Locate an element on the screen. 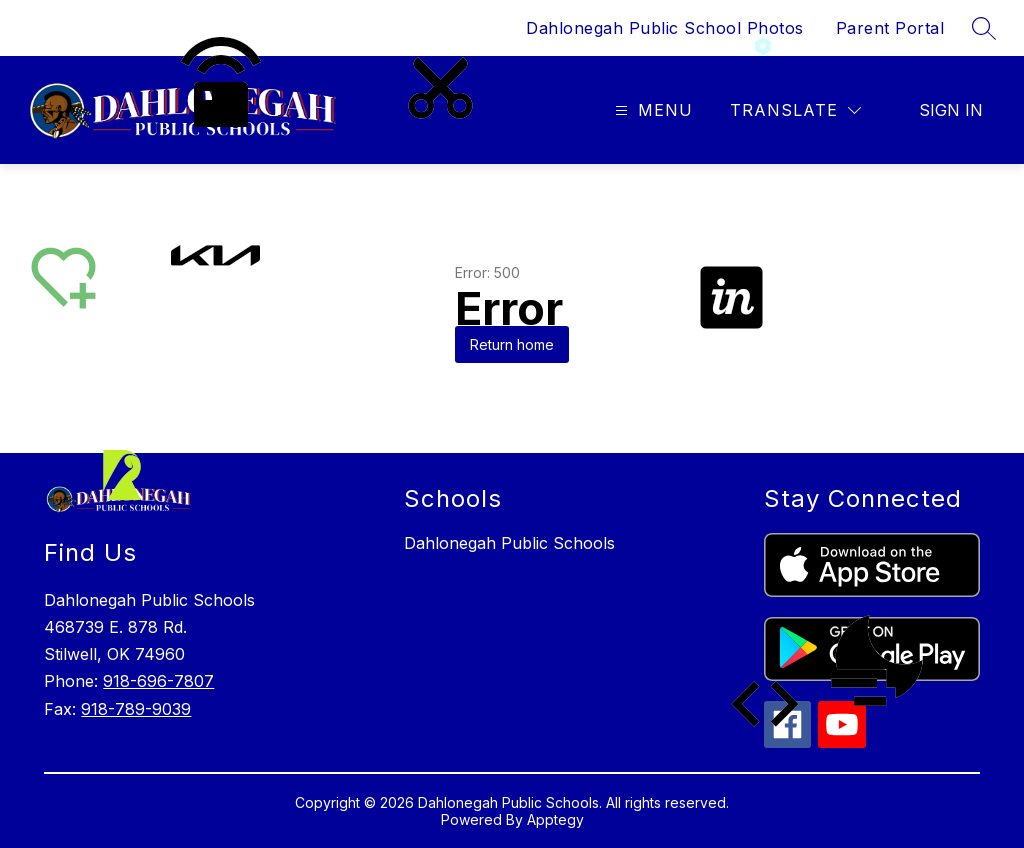 The image size is (1024, 848). cut selected content is located at coordinates (440, 86).